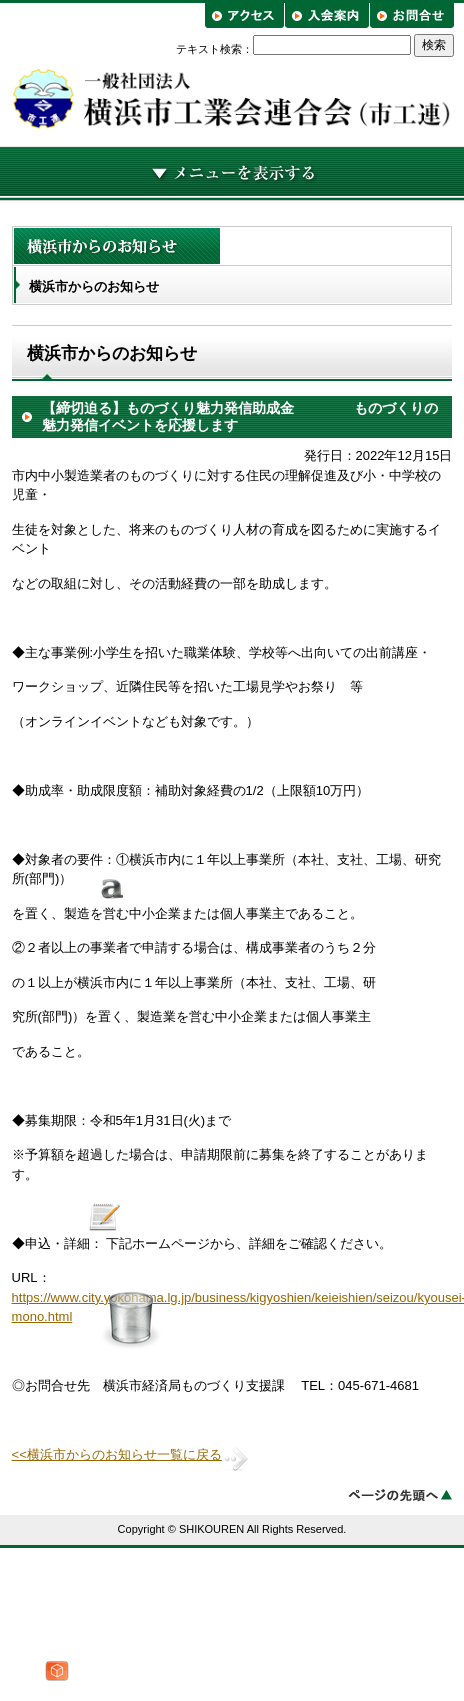  I want to click on navigate to the next item or page, so click(236, 1459).